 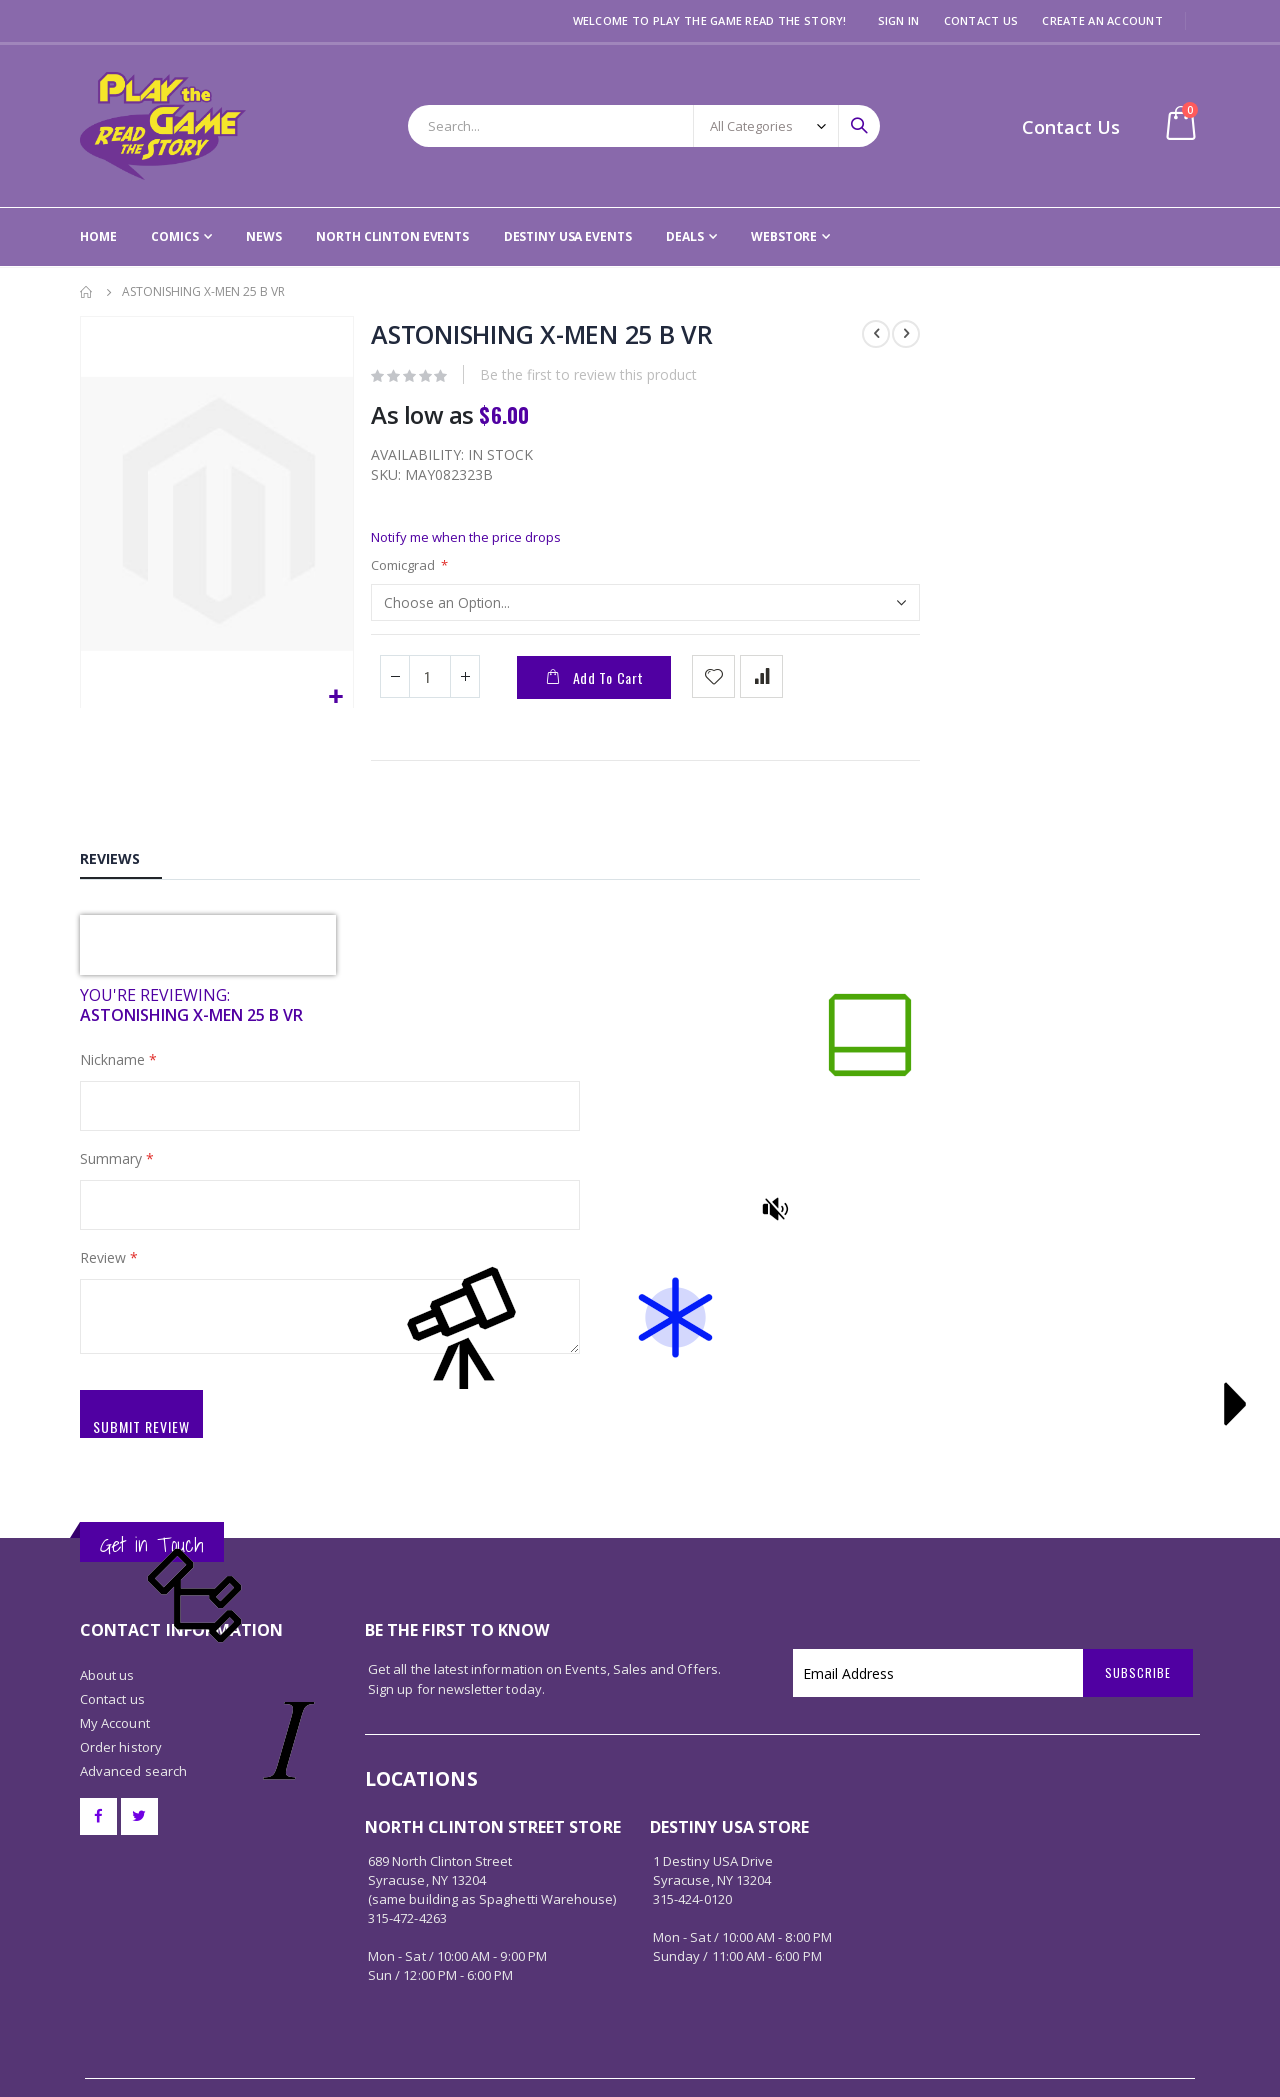 I want to click on apply italic formatting to selected text, so click(x=289, y=1741).